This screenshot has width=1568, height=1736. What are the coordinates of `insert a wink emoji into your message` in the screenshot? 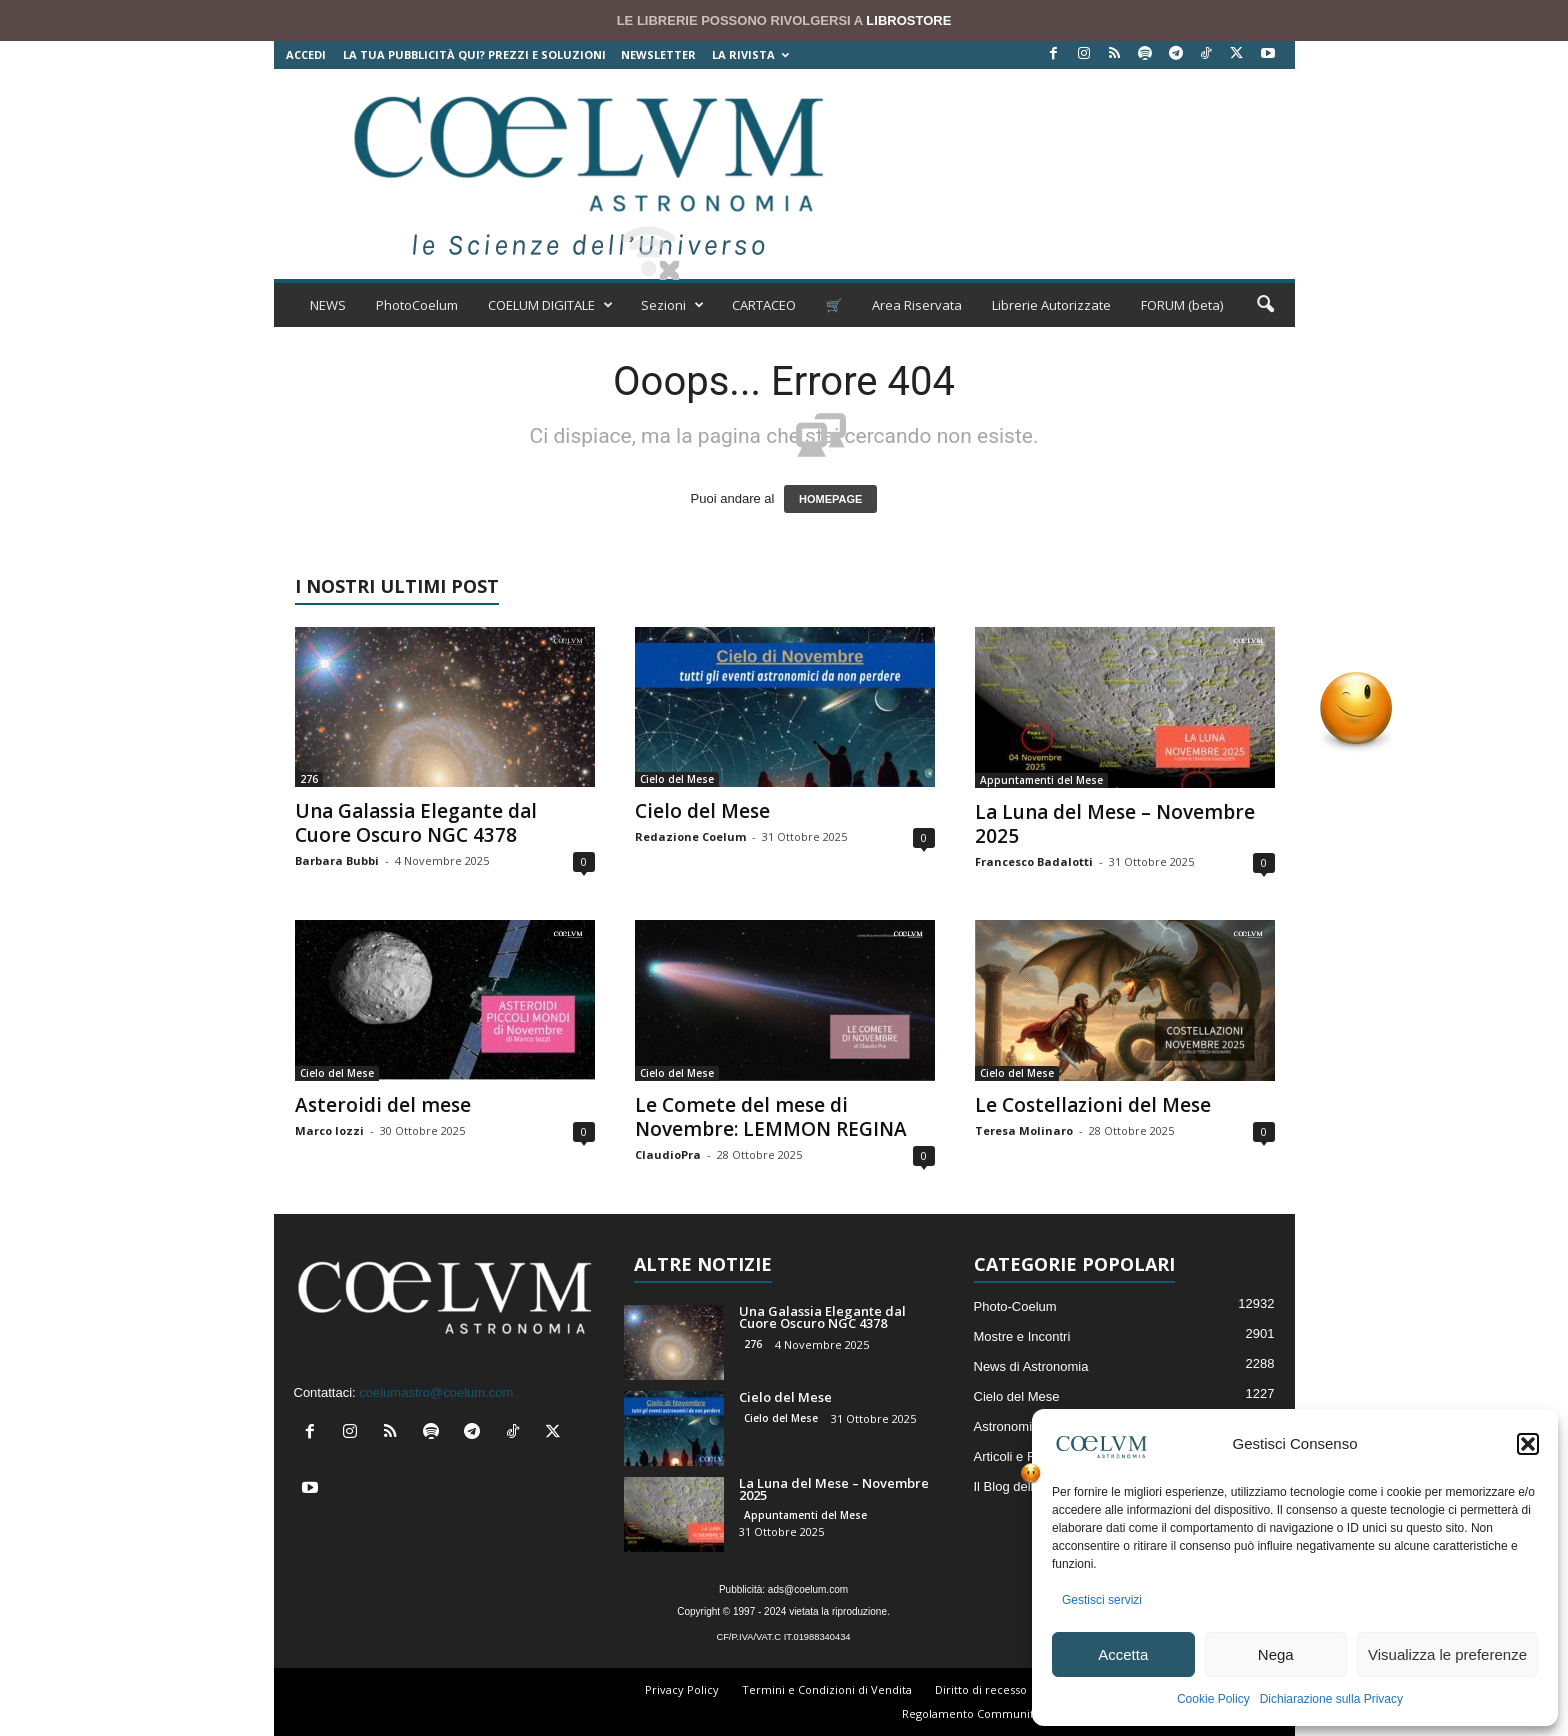 It's located at (1356, 711).